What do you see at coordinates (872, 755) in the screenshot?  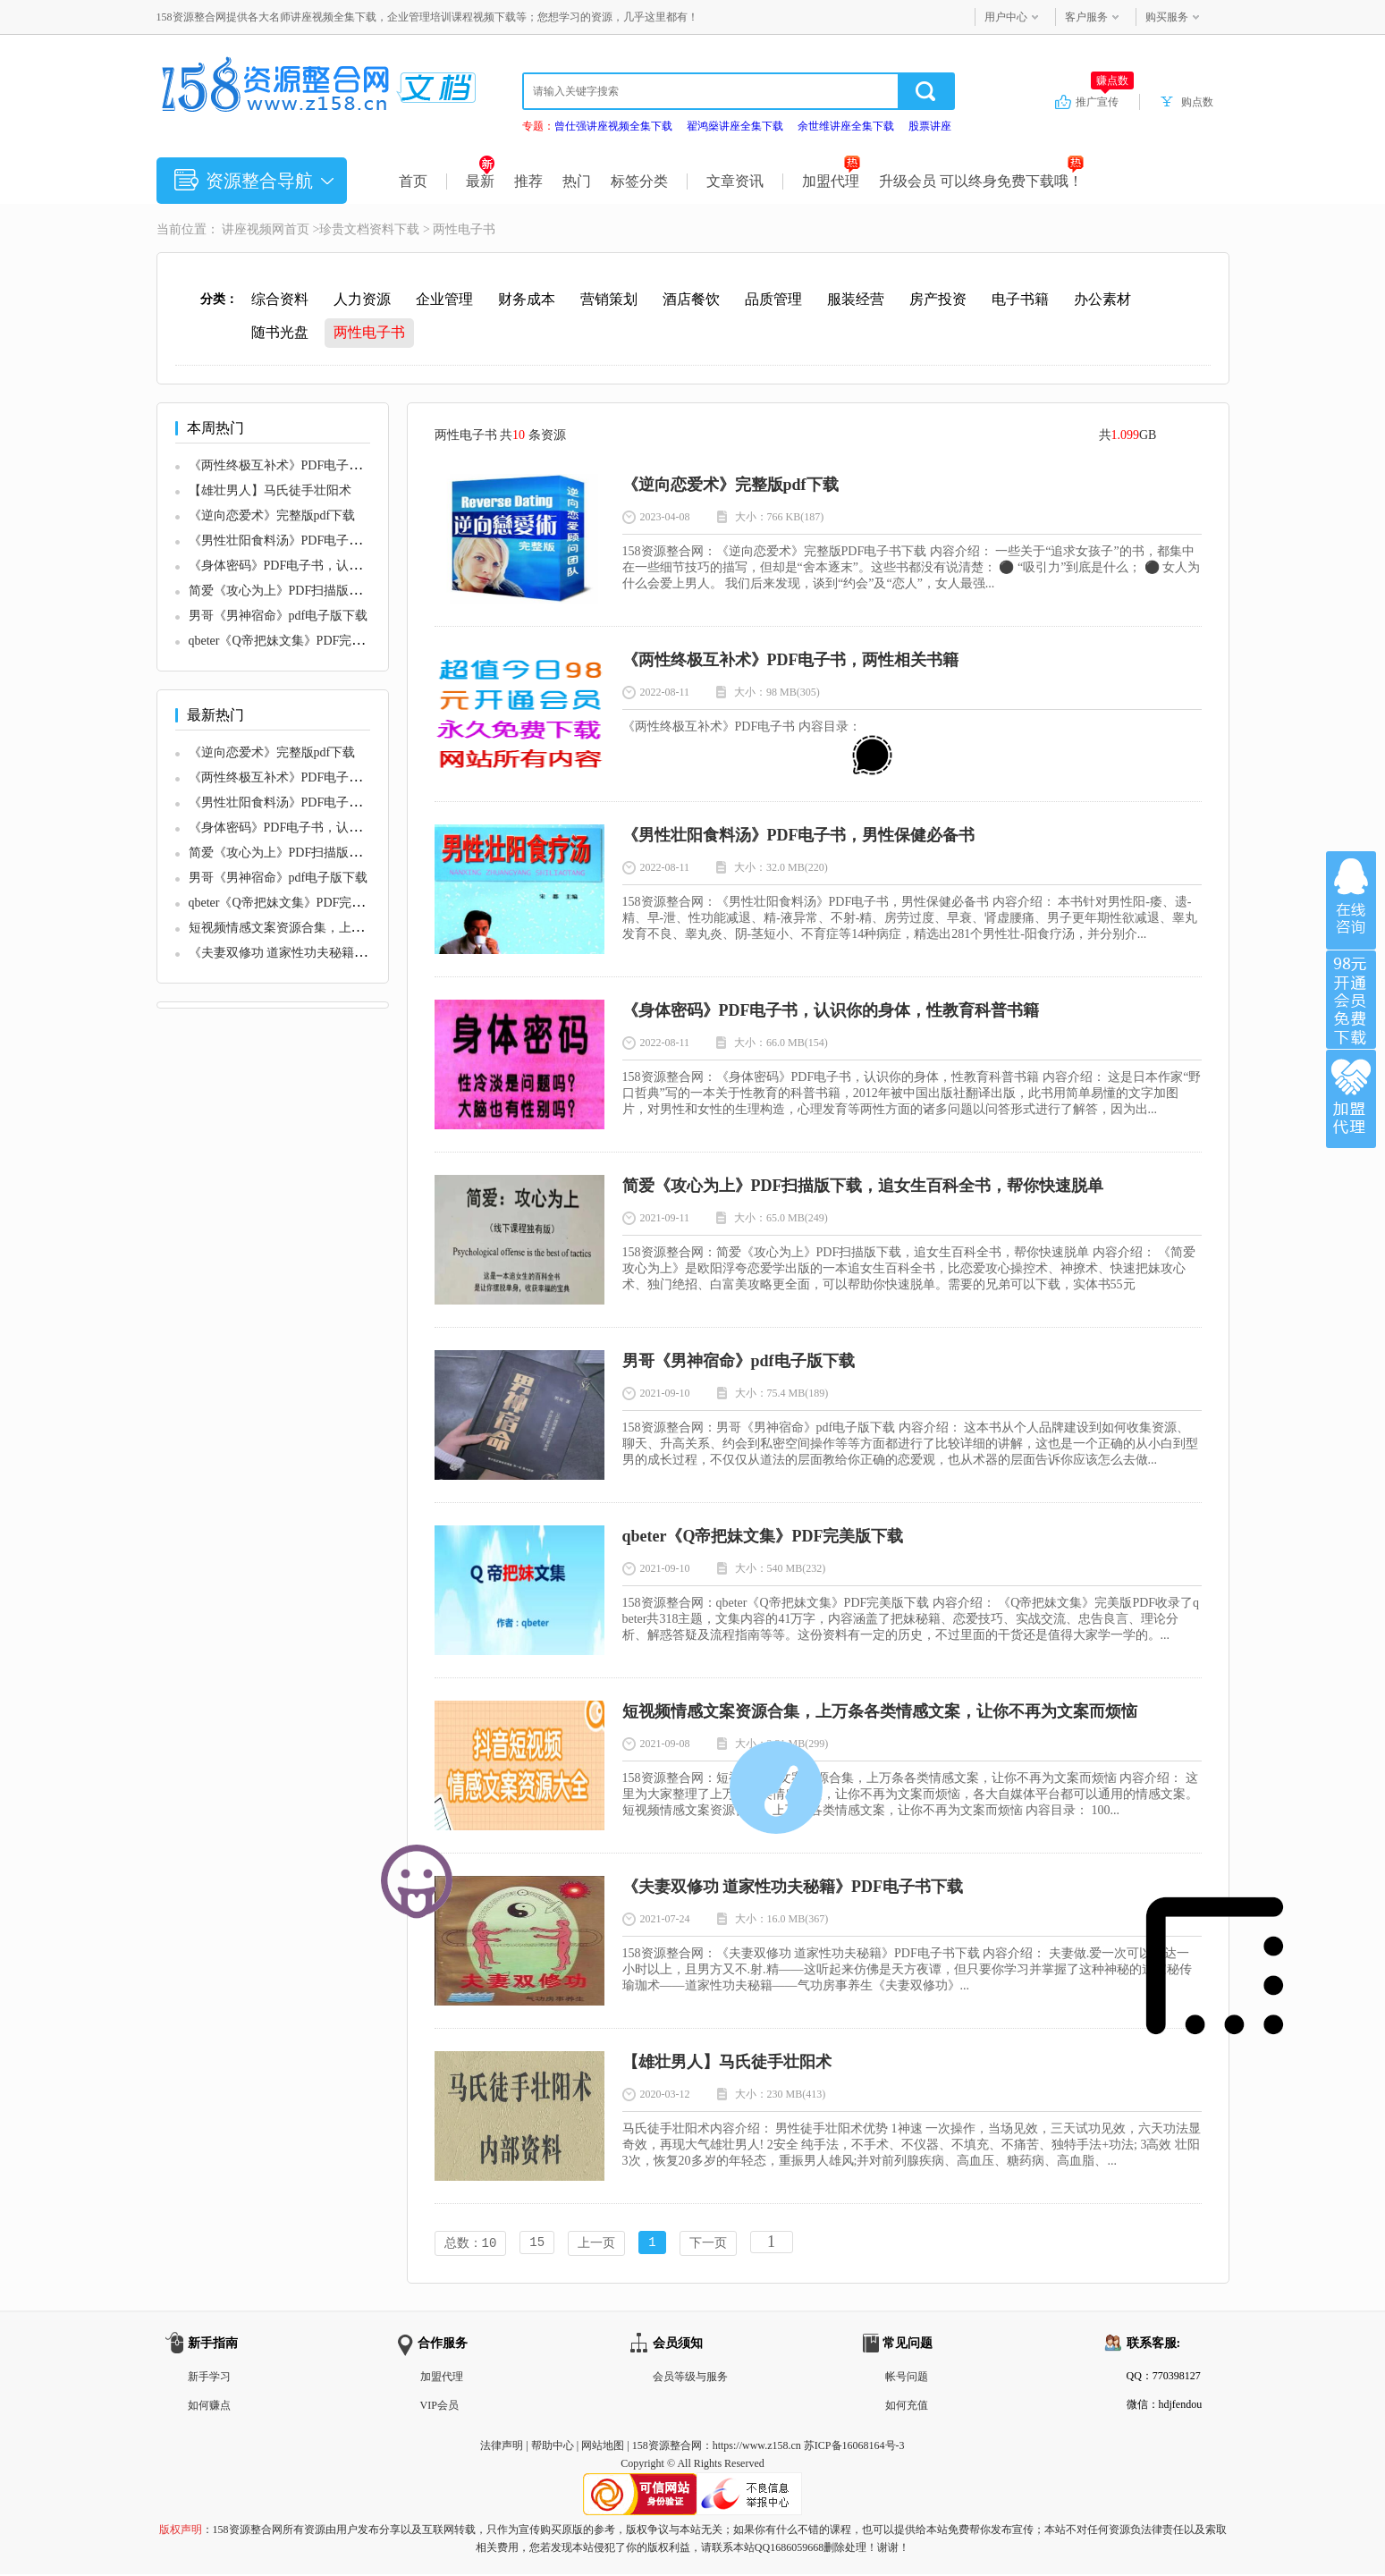 I see `open signal messenger app` at bounding box center [872, 755].